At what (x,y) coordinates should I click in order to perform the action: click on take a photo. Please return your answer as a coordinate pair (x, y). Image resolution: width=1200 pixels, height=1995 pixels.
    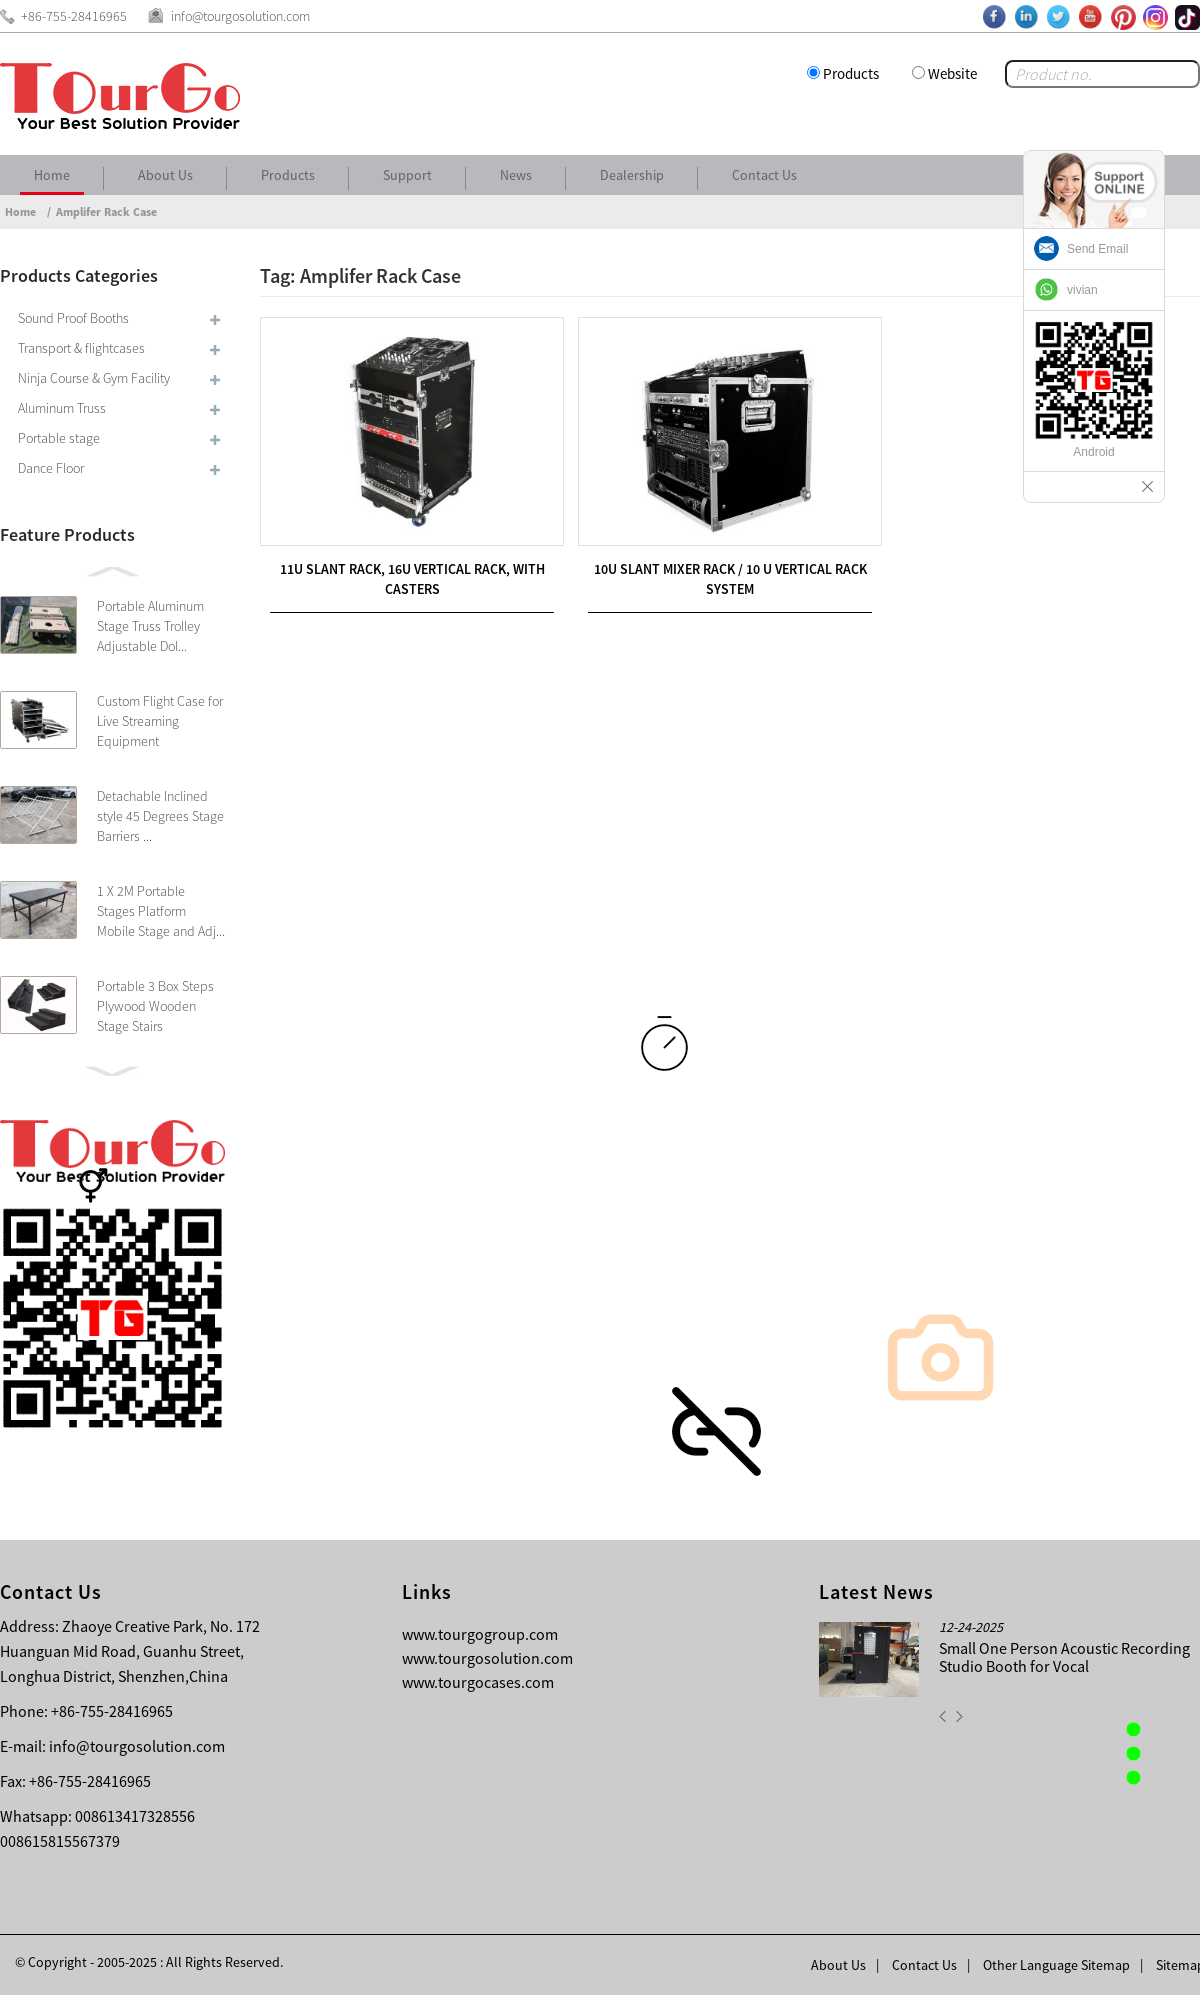
    Looking at the image, I should click on (940, 1357).